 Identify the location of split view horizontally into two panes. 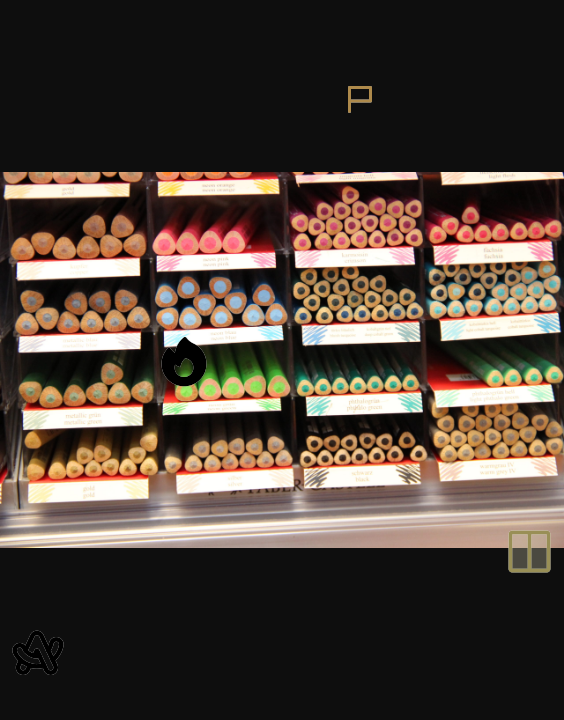
(529, 551).